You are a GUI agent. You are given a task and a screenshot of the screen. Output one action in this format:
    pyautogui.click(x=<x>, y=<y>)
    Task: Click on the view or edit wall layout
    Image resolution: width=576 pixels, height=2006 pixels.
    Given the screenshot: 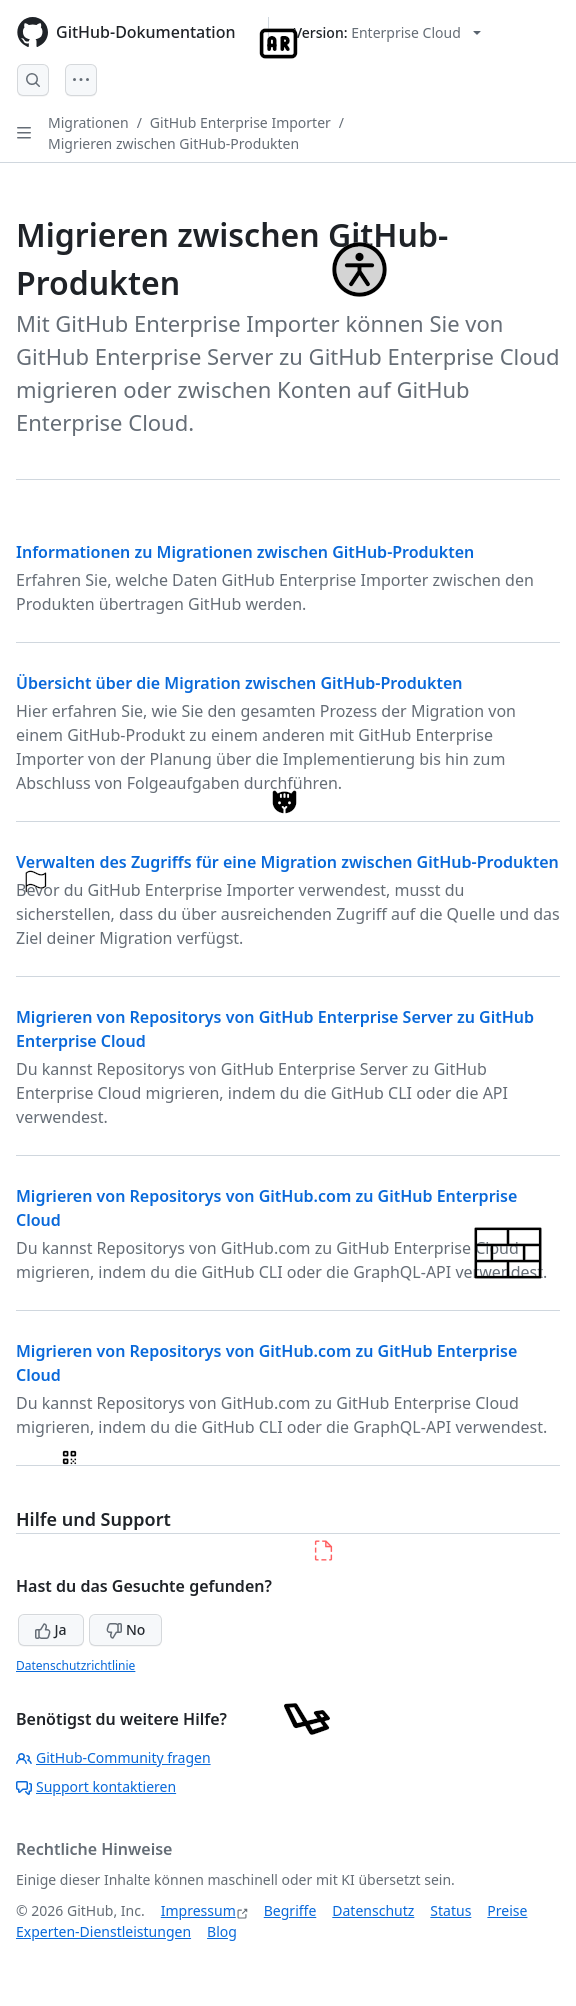 What is the action you would take?
    pyautogui.click(x=508, y=1253)
    